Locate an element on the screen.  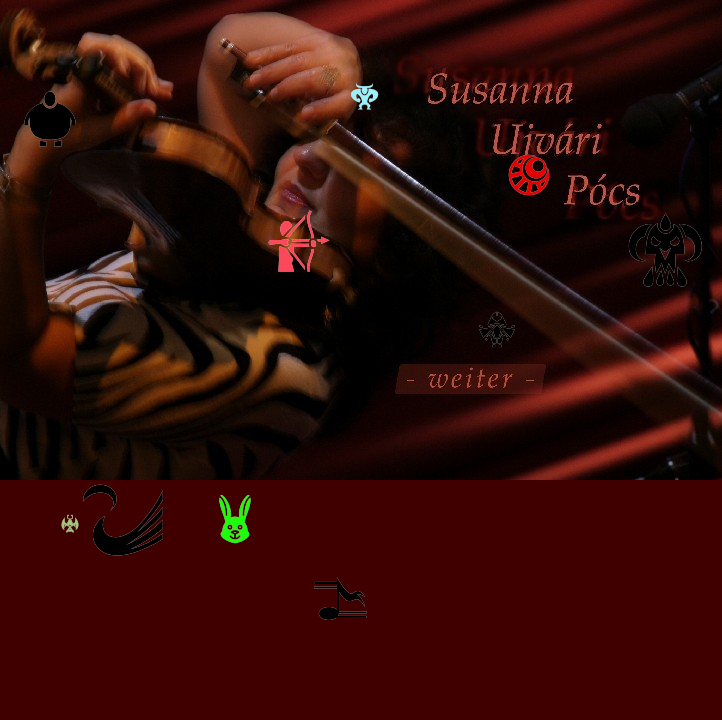
launch a space game or sci-fi themed app is located at coordinates (497, 329).